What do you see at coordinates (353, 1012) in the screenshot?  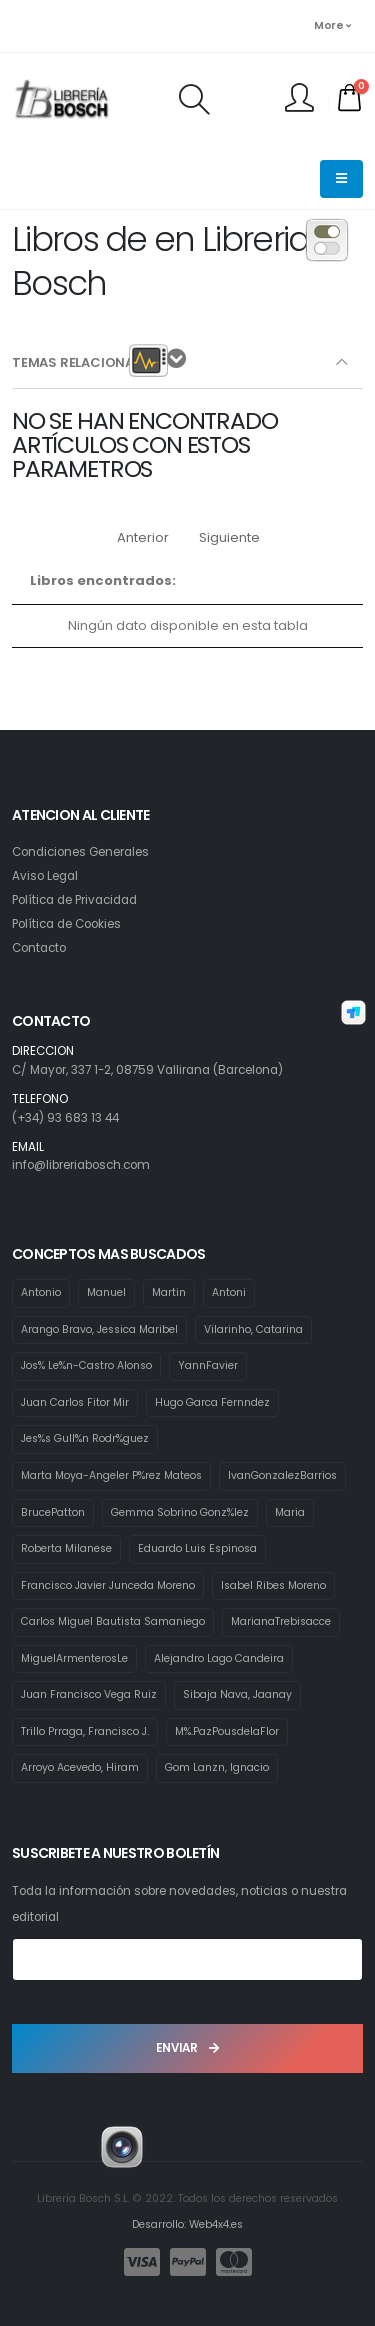 I see `open todesk remote desktop application` at bounding box center [353, 1012].